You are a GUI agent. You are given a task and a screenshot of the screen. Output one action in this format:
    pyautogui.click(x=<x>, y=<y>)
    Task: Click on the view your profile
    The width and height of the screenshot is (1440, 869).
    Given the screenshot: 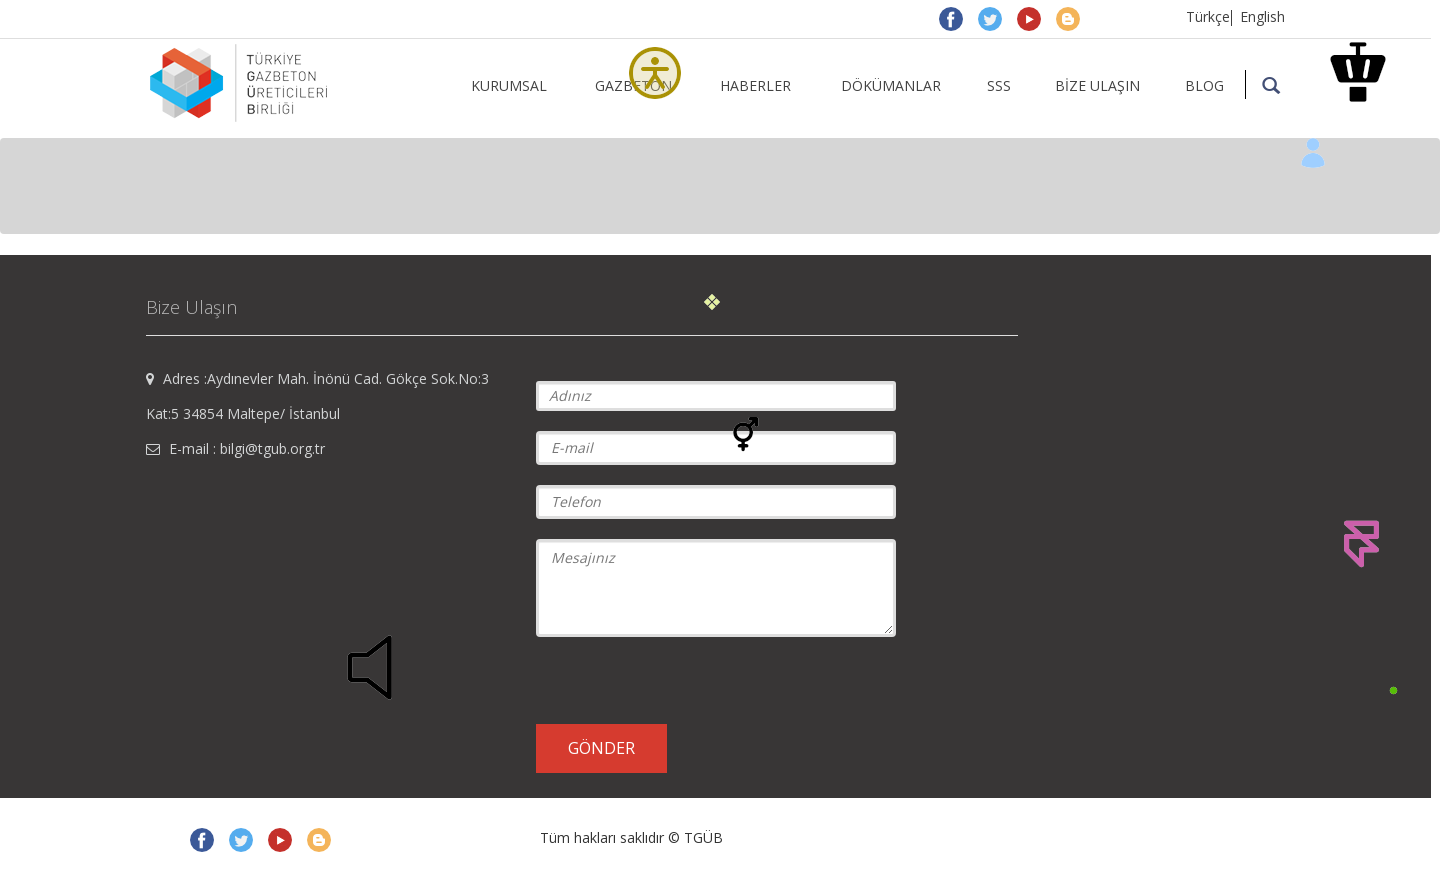 What is the action you would take?
    pyautogui.click(x=1313, y=153)
    